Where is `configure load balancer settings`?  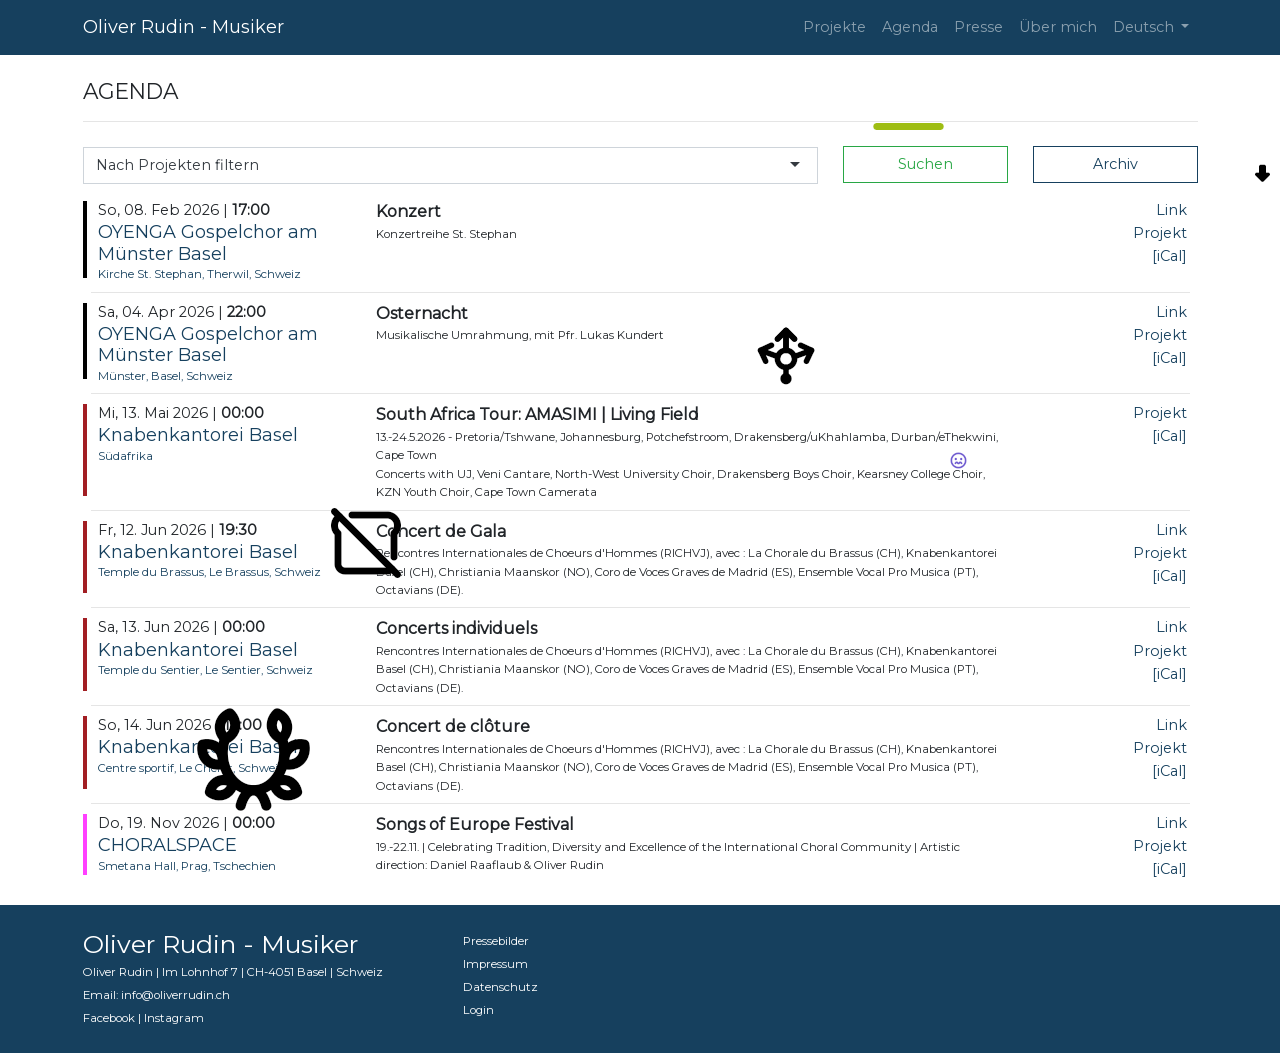 configure load balancer settings is located at coordinates (786, 356).